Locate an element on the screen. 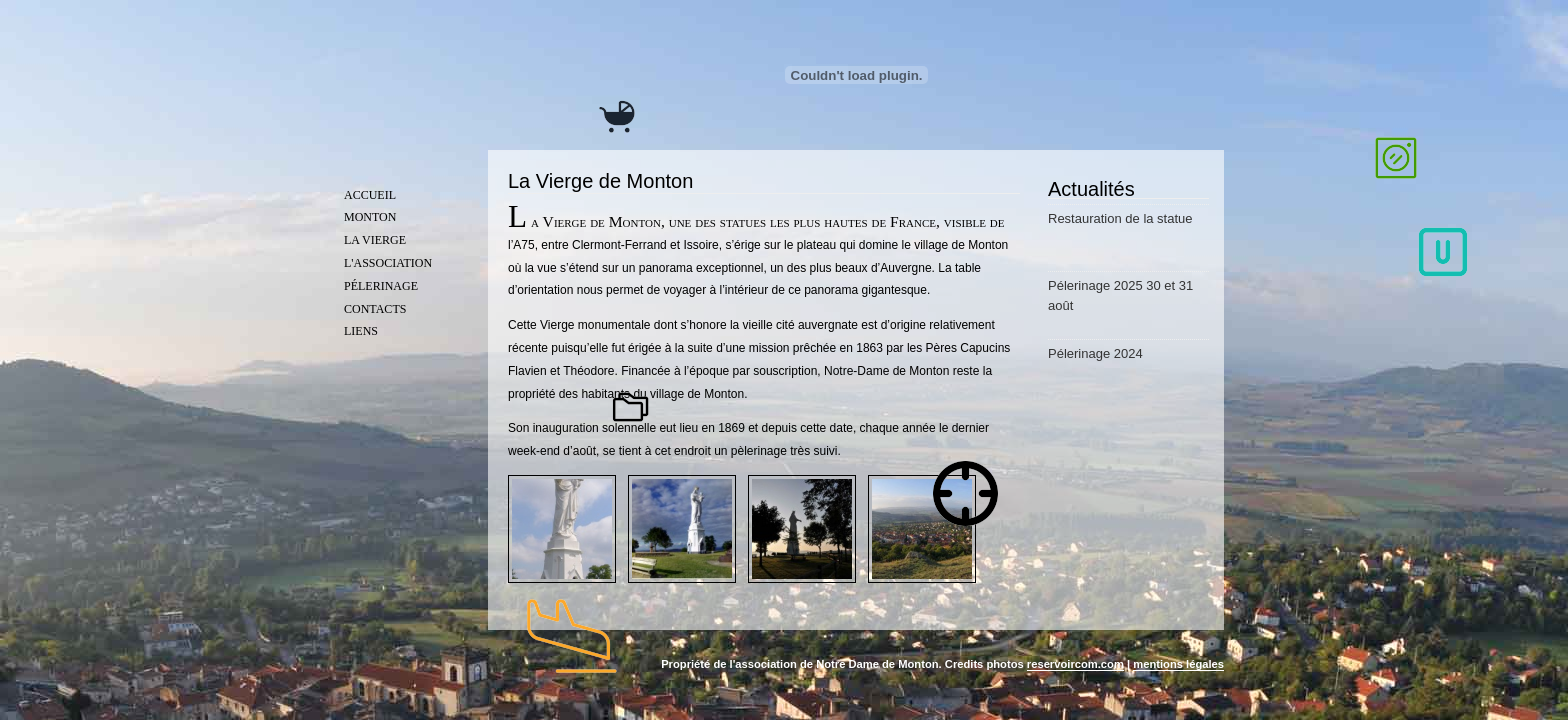 The width and height of the screenshot is (1568, 720). indicates flight arrival or landing status is located at coordinates (567, 636).